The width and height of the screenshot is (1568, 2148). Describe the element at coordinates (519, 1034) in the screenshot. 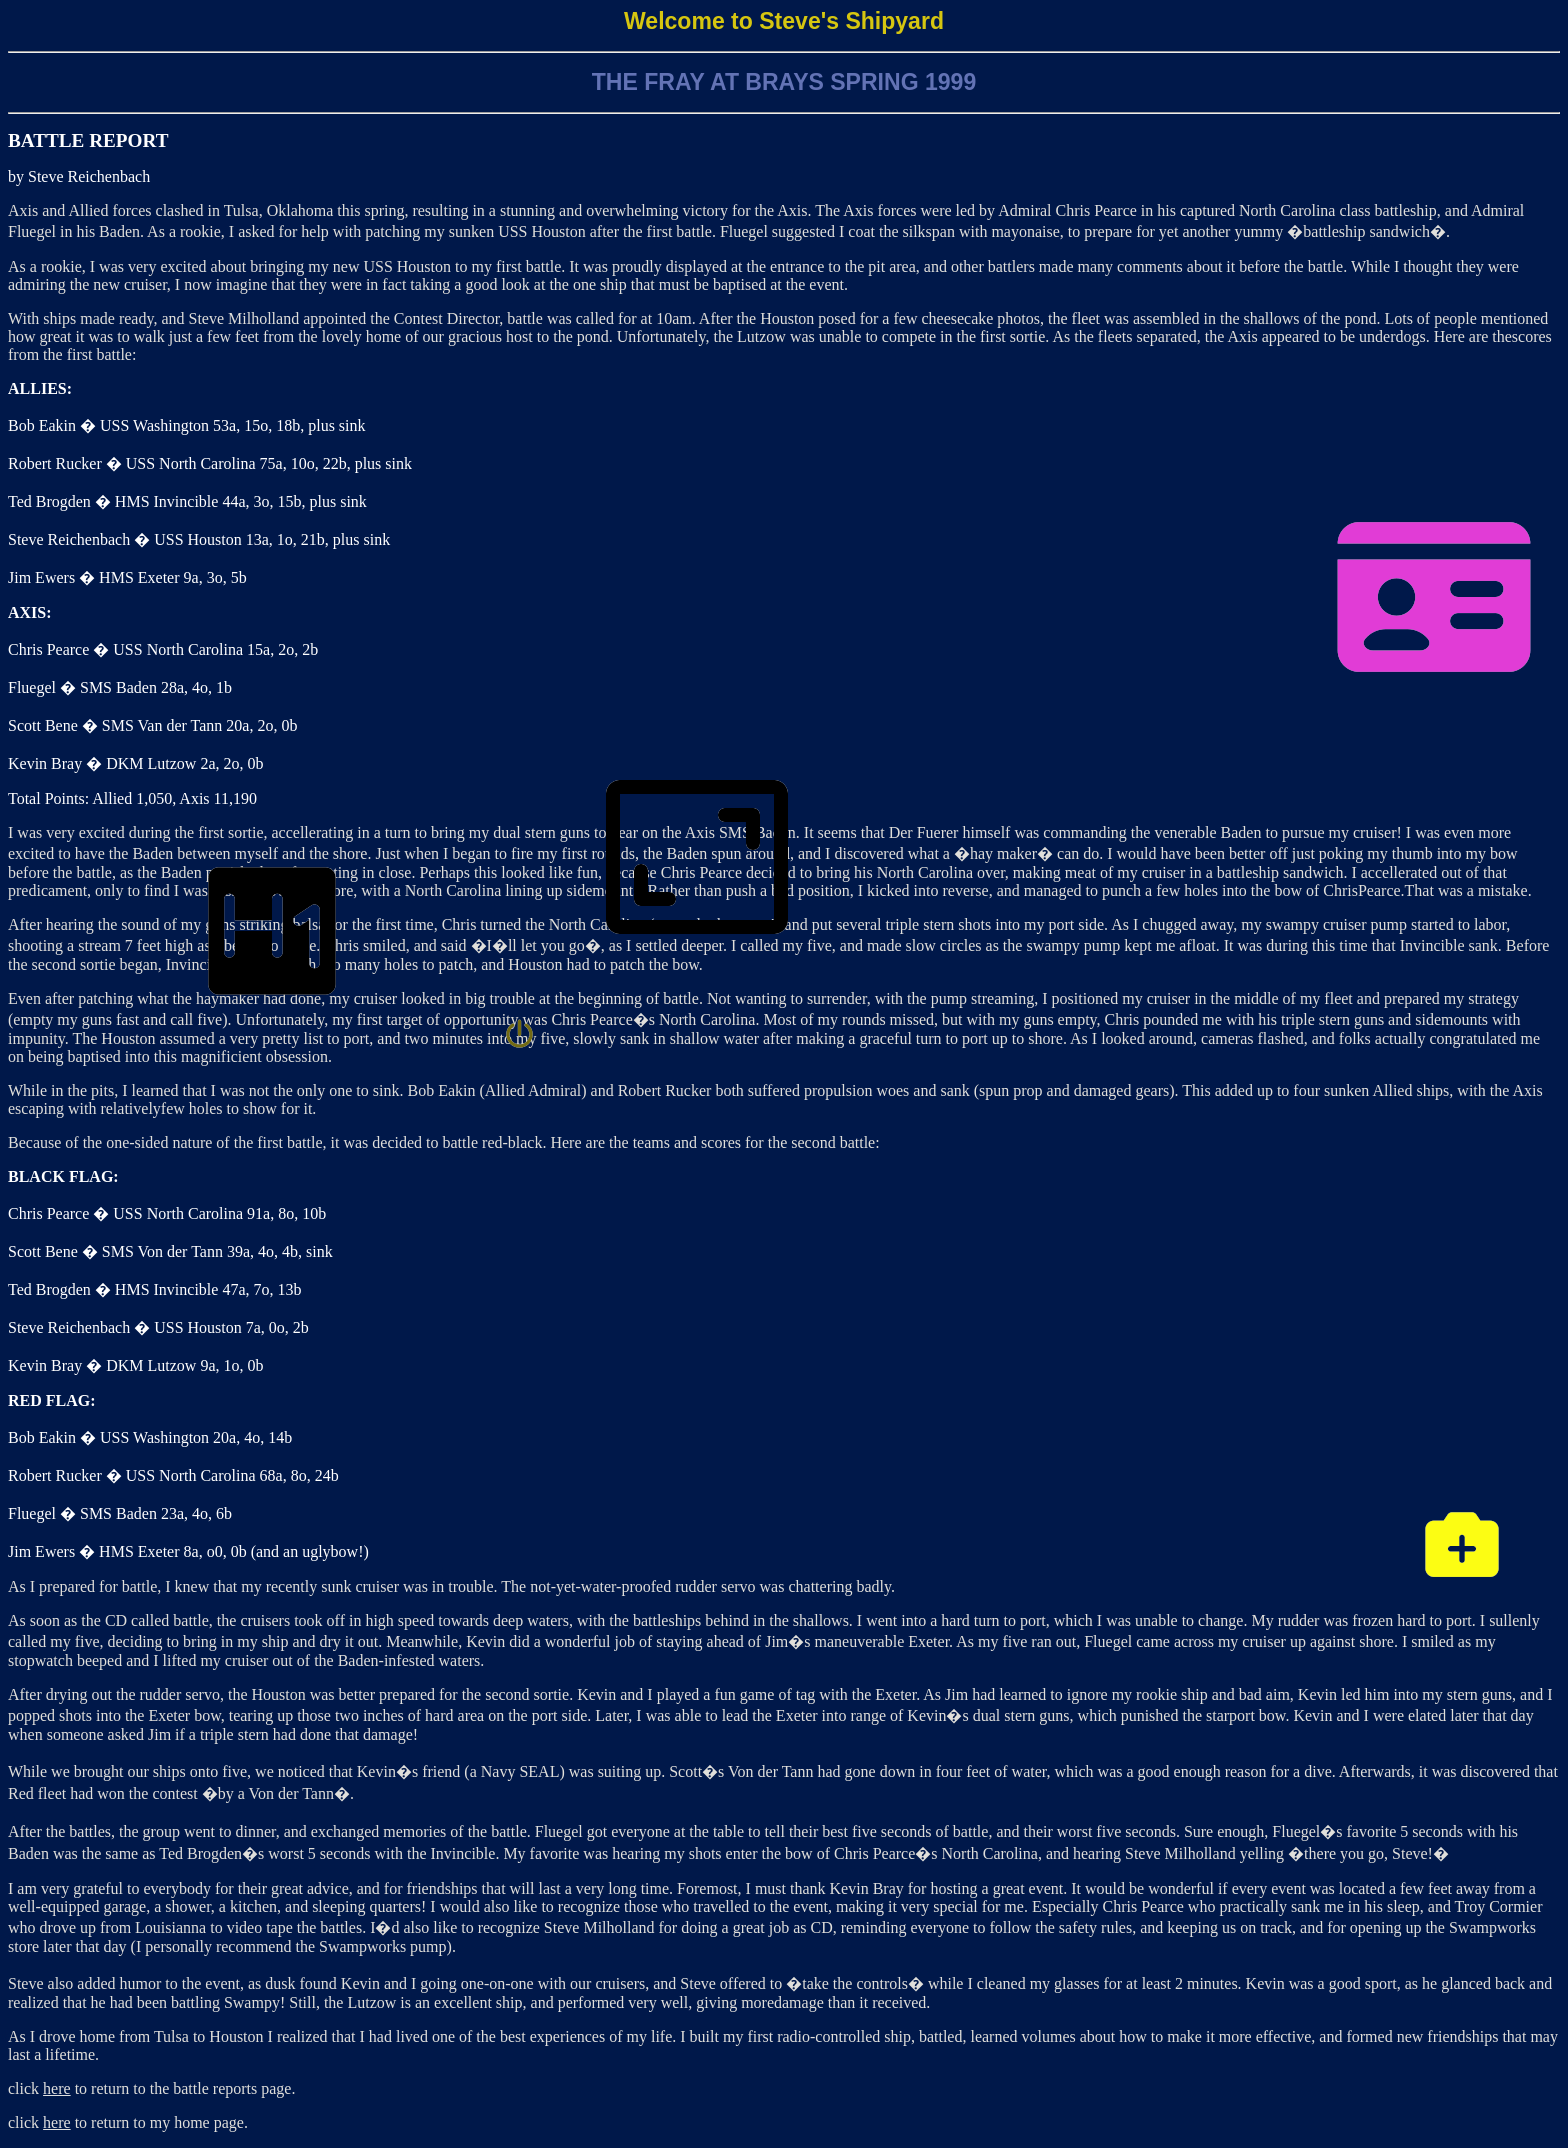

I see `turn off or shut down the device` at that location.